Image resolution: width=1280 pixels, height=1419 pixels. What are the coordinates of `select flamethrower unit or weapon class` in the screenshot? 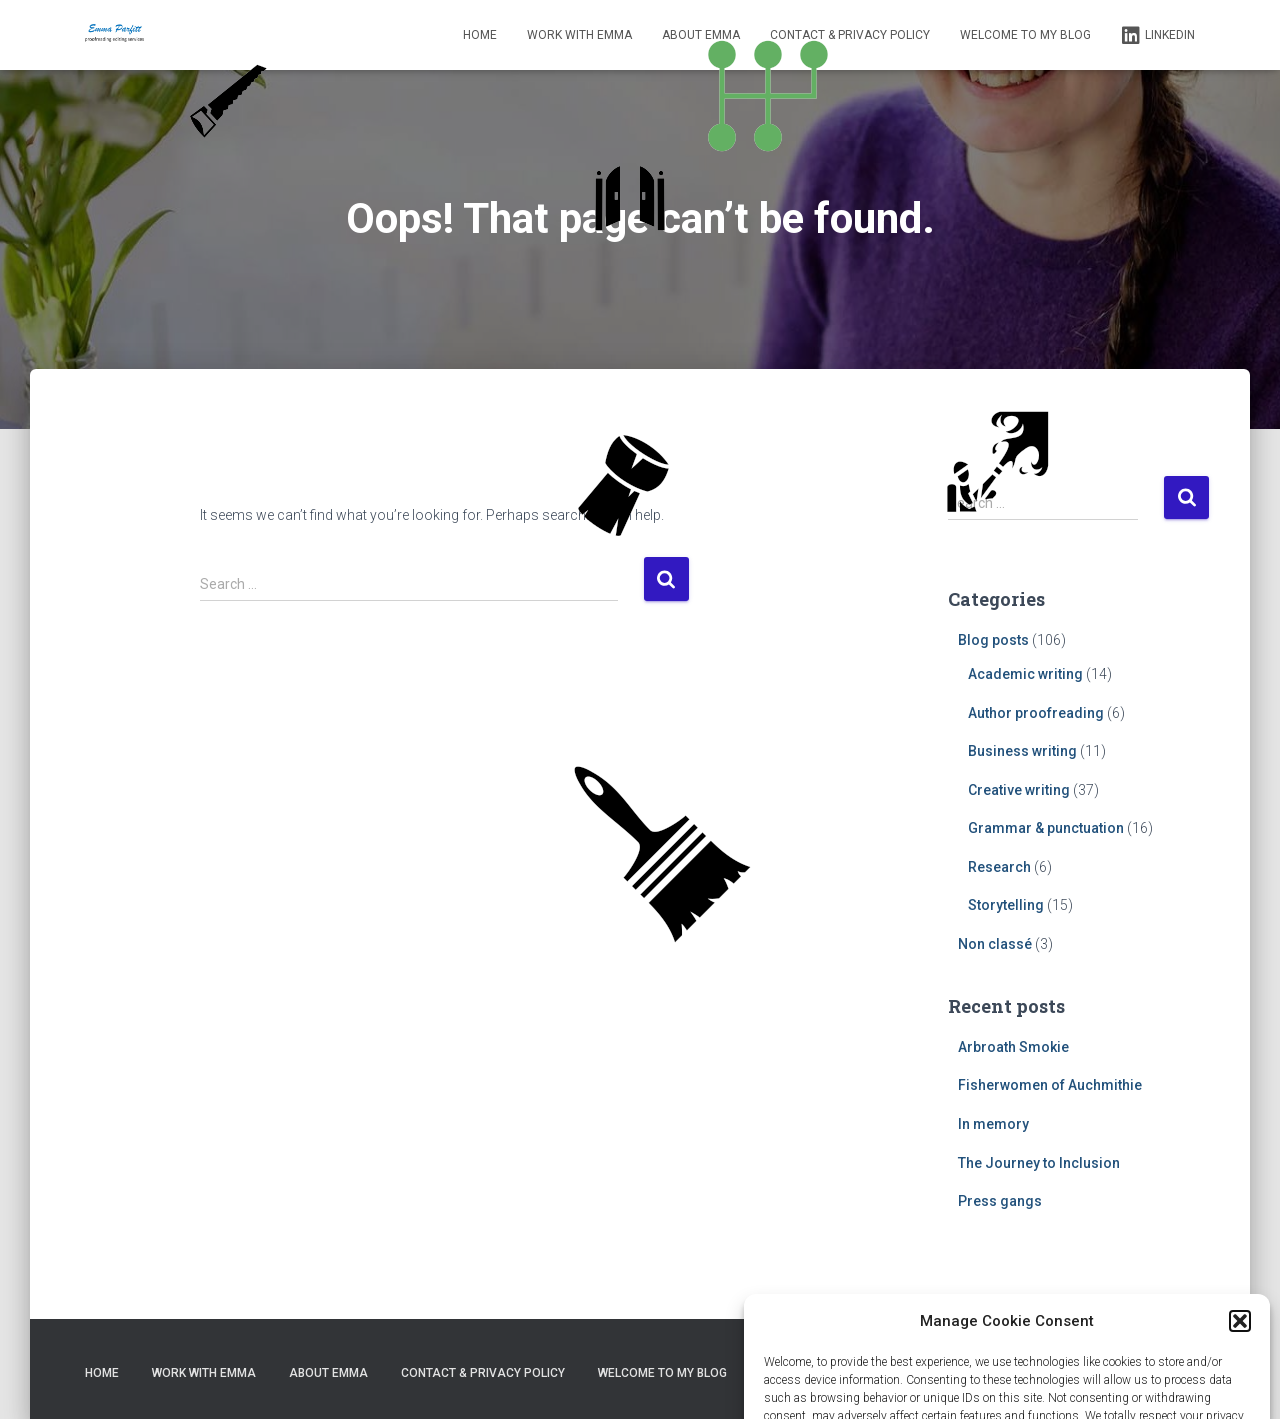 It's located at (998, 462).